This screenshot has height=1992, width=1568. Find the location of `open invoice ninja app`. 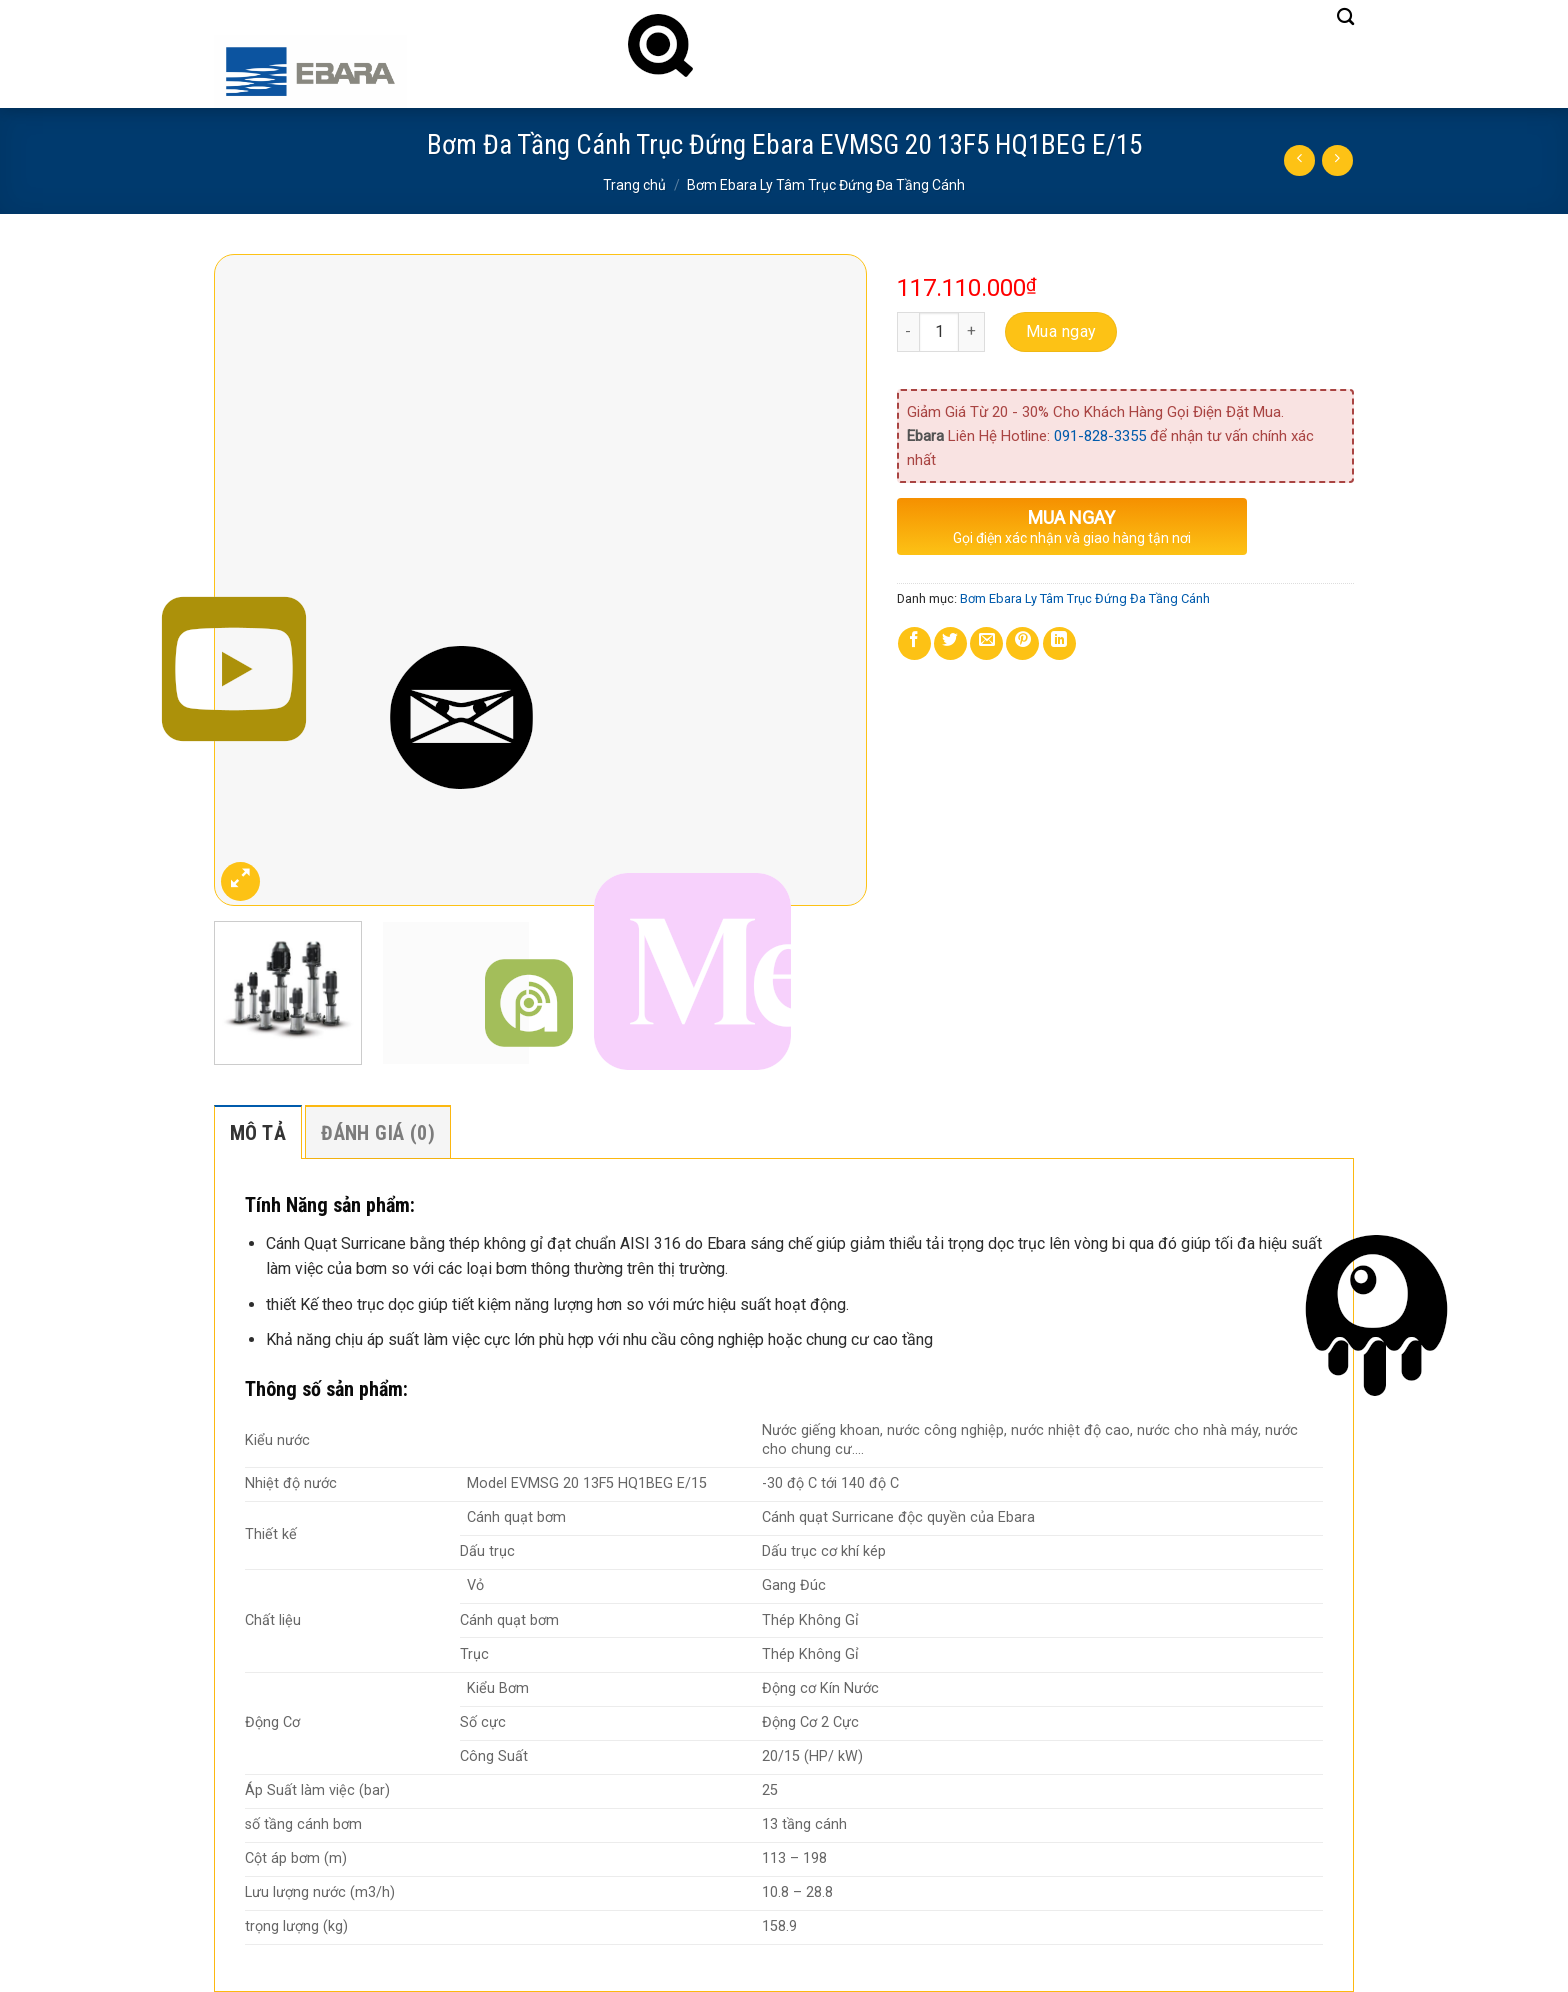

open invoice ninja app is located at coordinates (461, 717).